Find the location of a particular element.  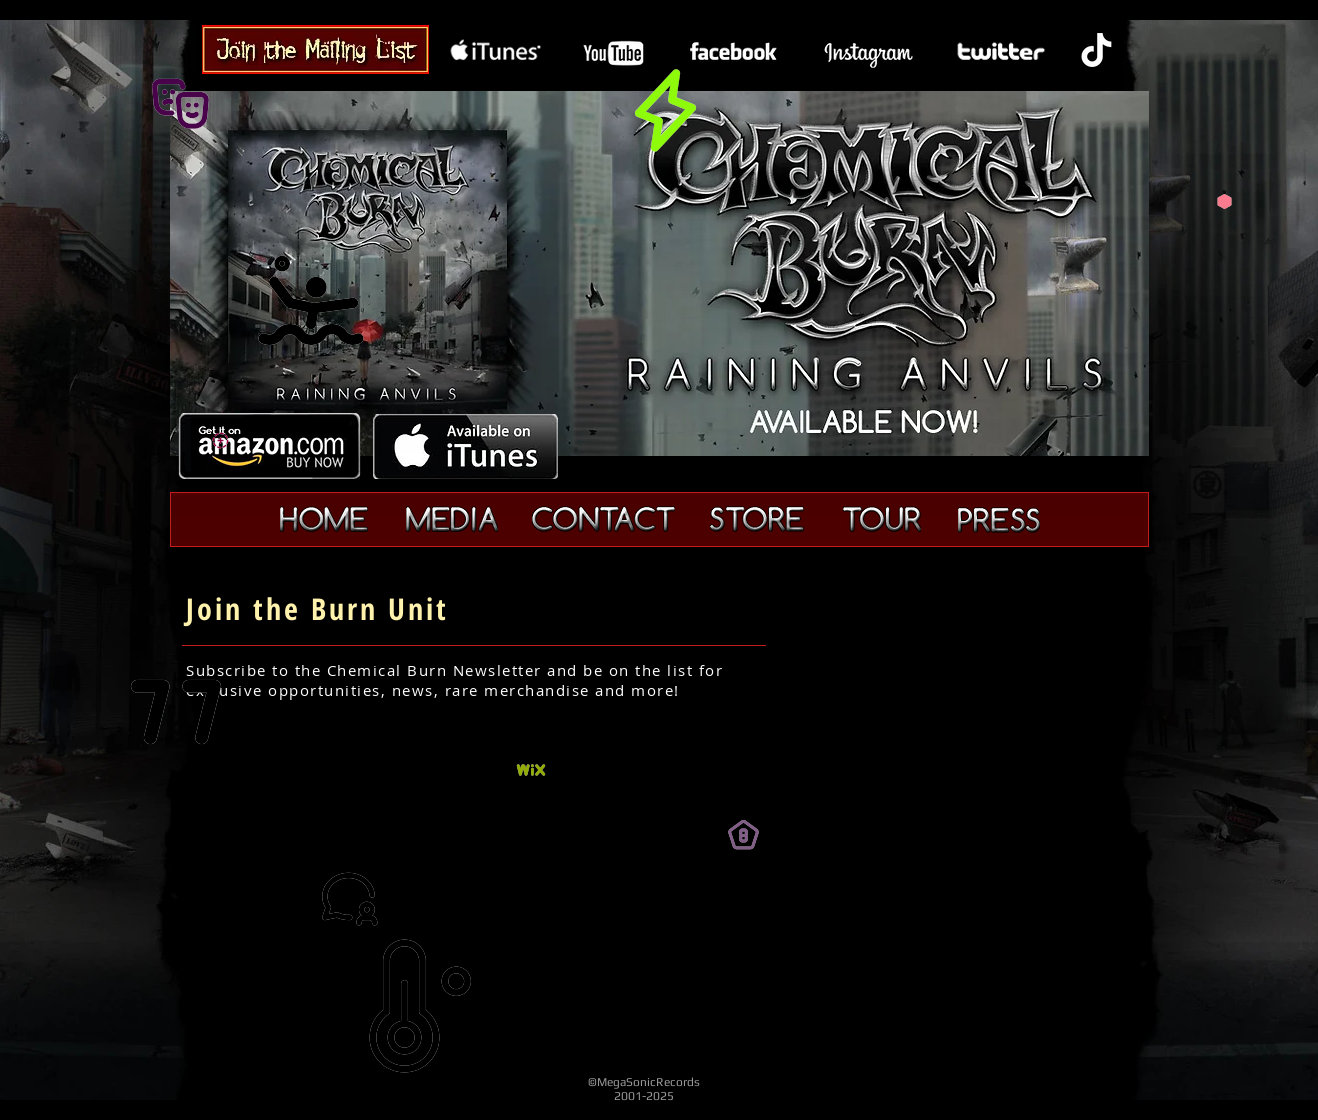

add a new item or element is located at coordinates (220, 440).